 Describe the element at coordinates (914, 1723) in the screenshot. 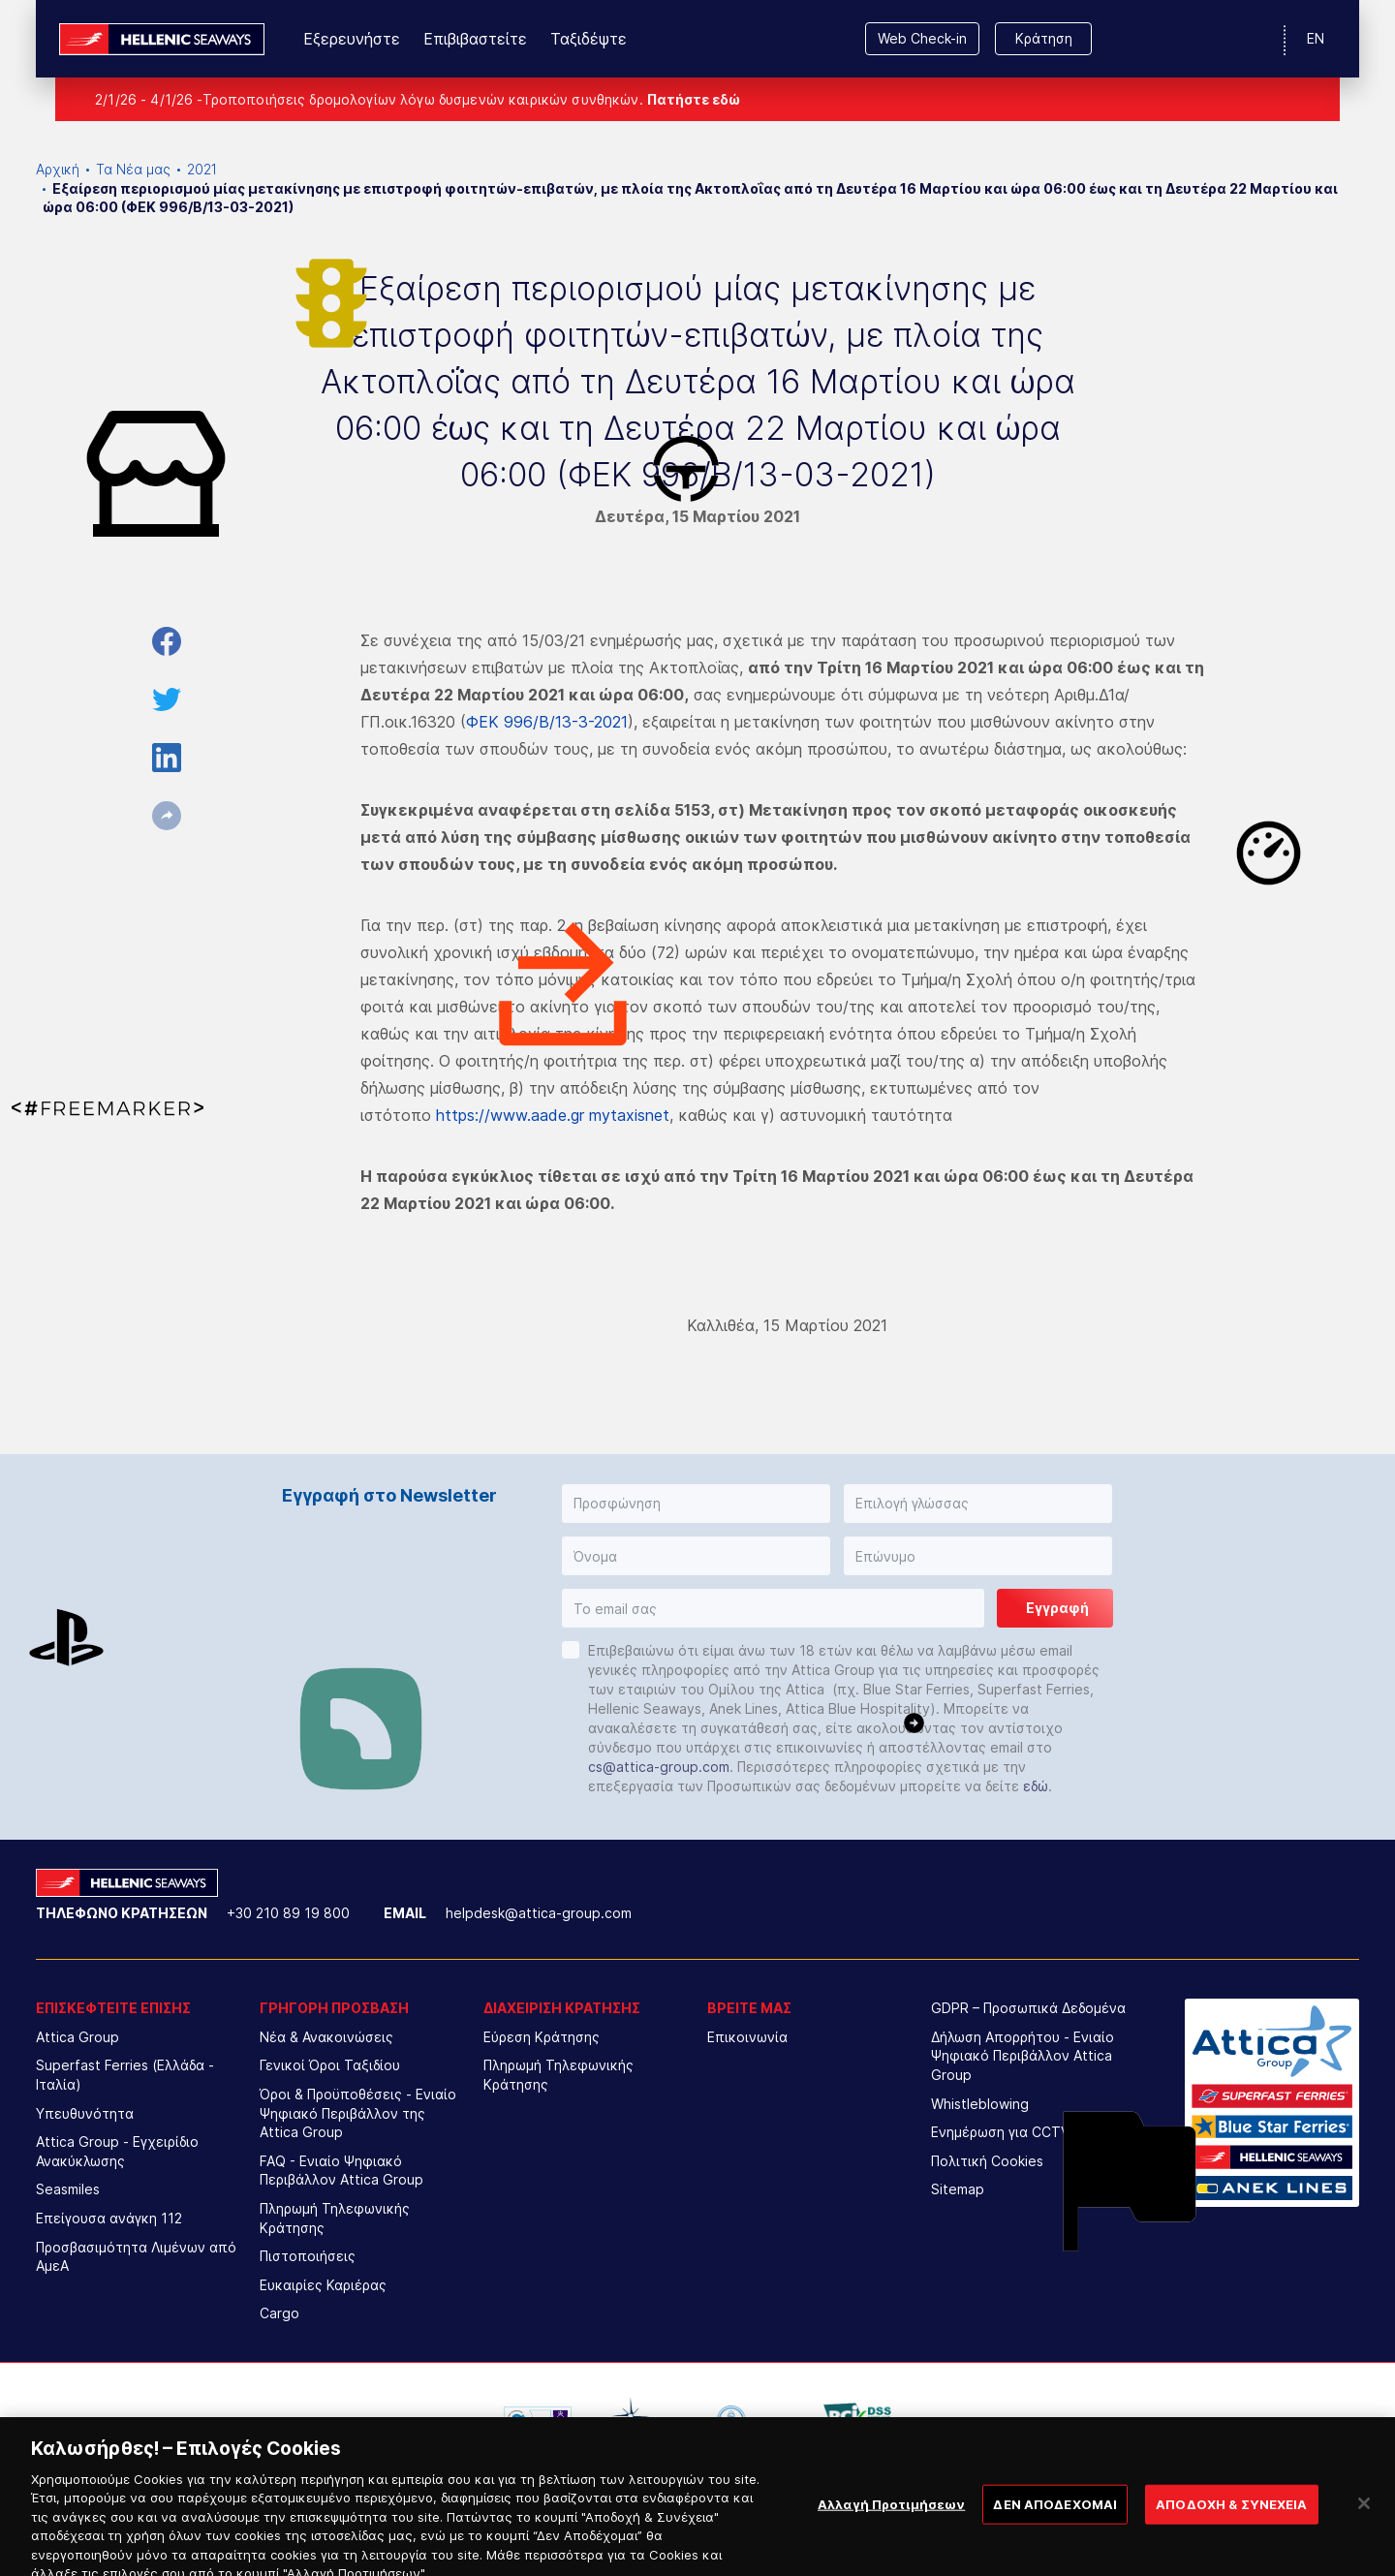

I see `proceed to the next step` at that location.